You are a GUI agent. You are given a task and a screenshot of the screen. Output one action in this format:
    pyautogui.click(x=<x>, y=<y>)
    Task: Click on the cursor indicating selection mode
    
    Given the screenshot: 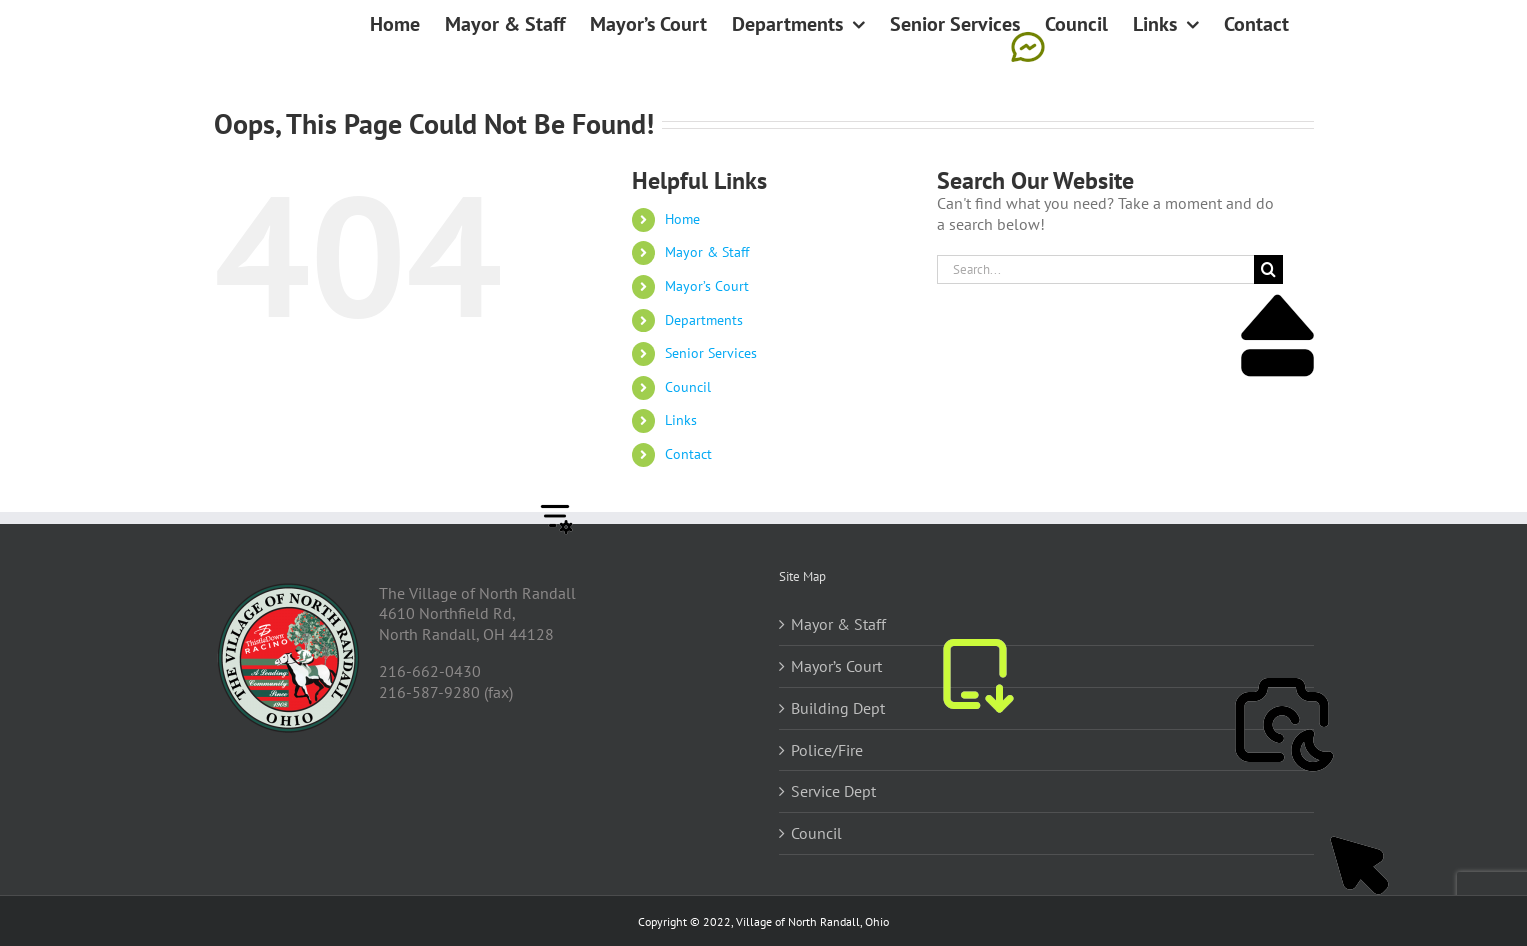 What is the action you would take?
    pyautogui.click(x=1359, y=865)
    